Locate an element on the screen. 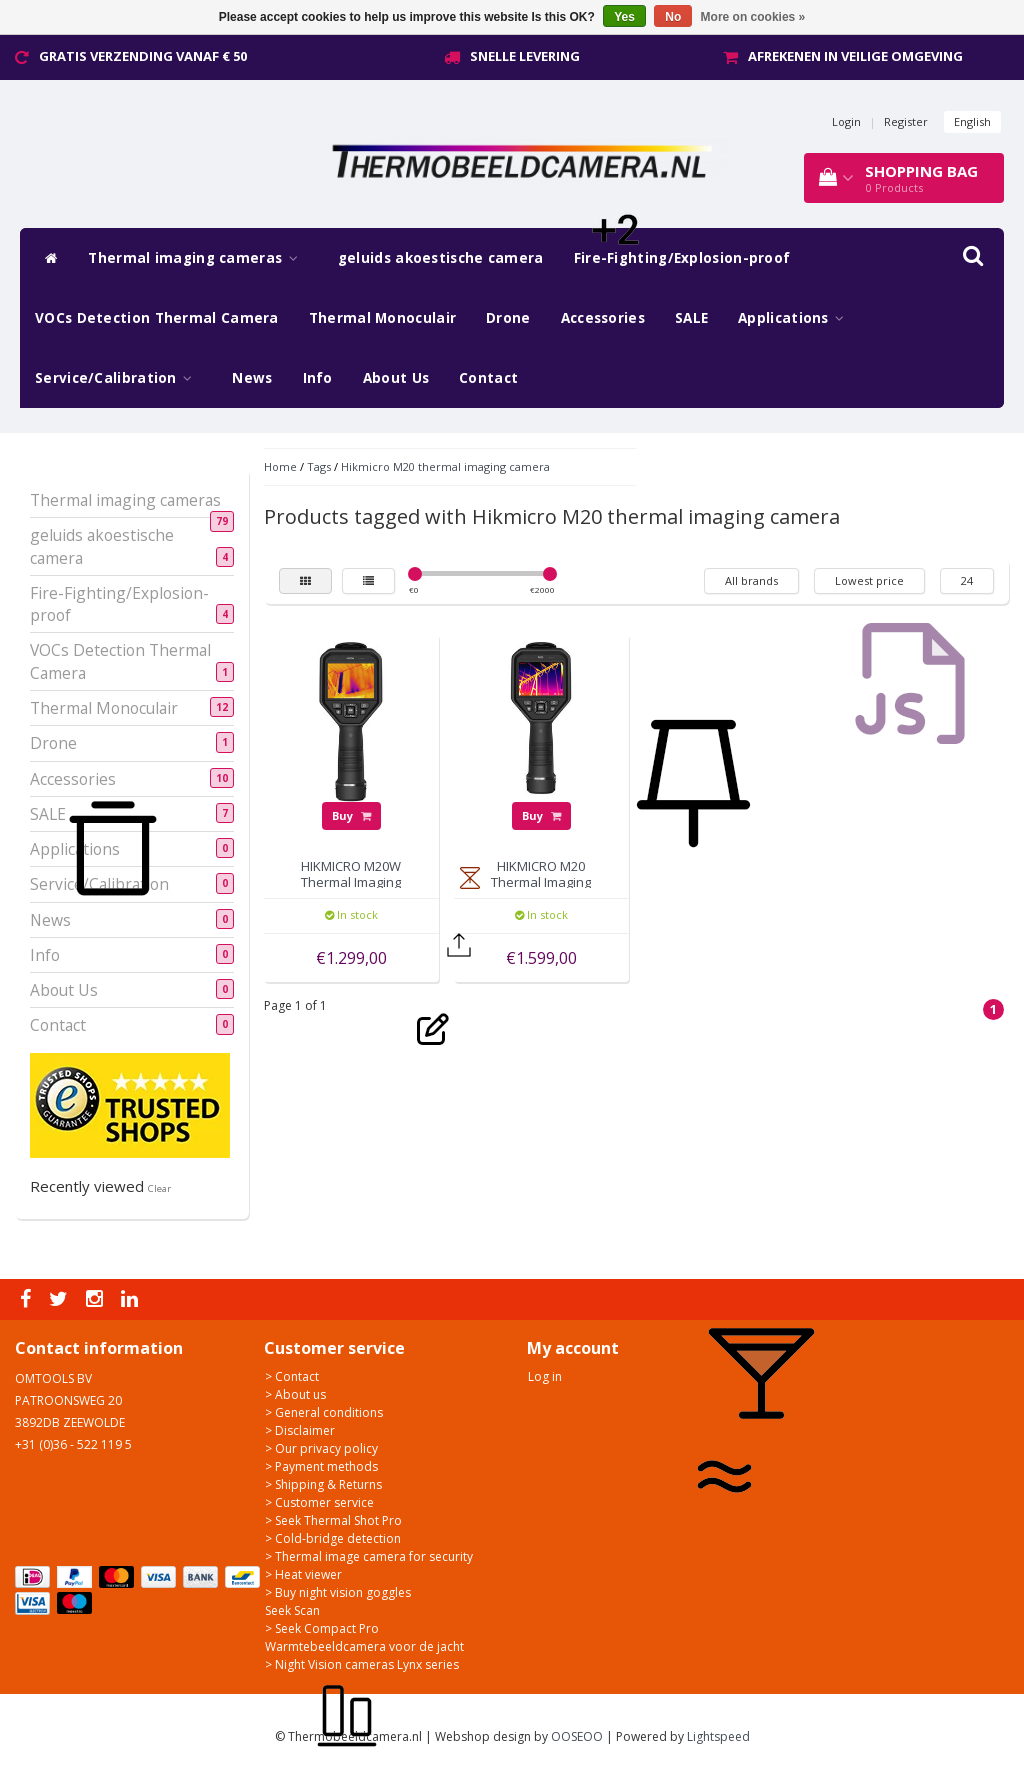  edit this item is located at coordinates (433, 1029).